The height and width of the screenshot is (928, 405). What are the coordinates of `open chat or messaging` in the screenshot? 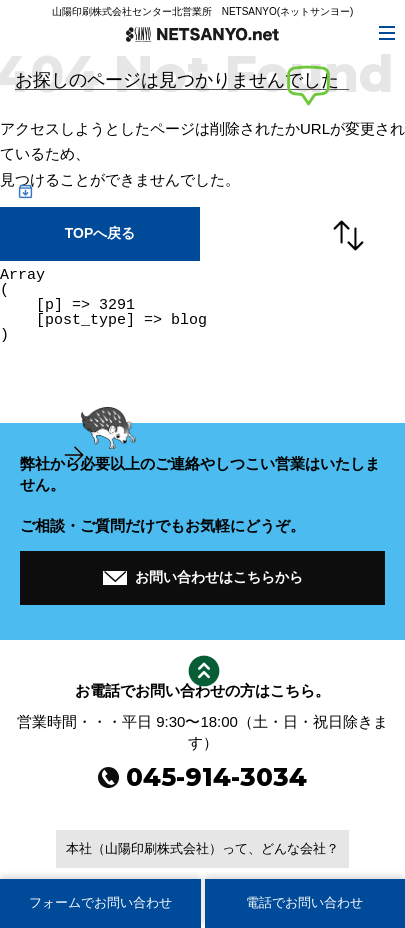 It's located at (308, 85).